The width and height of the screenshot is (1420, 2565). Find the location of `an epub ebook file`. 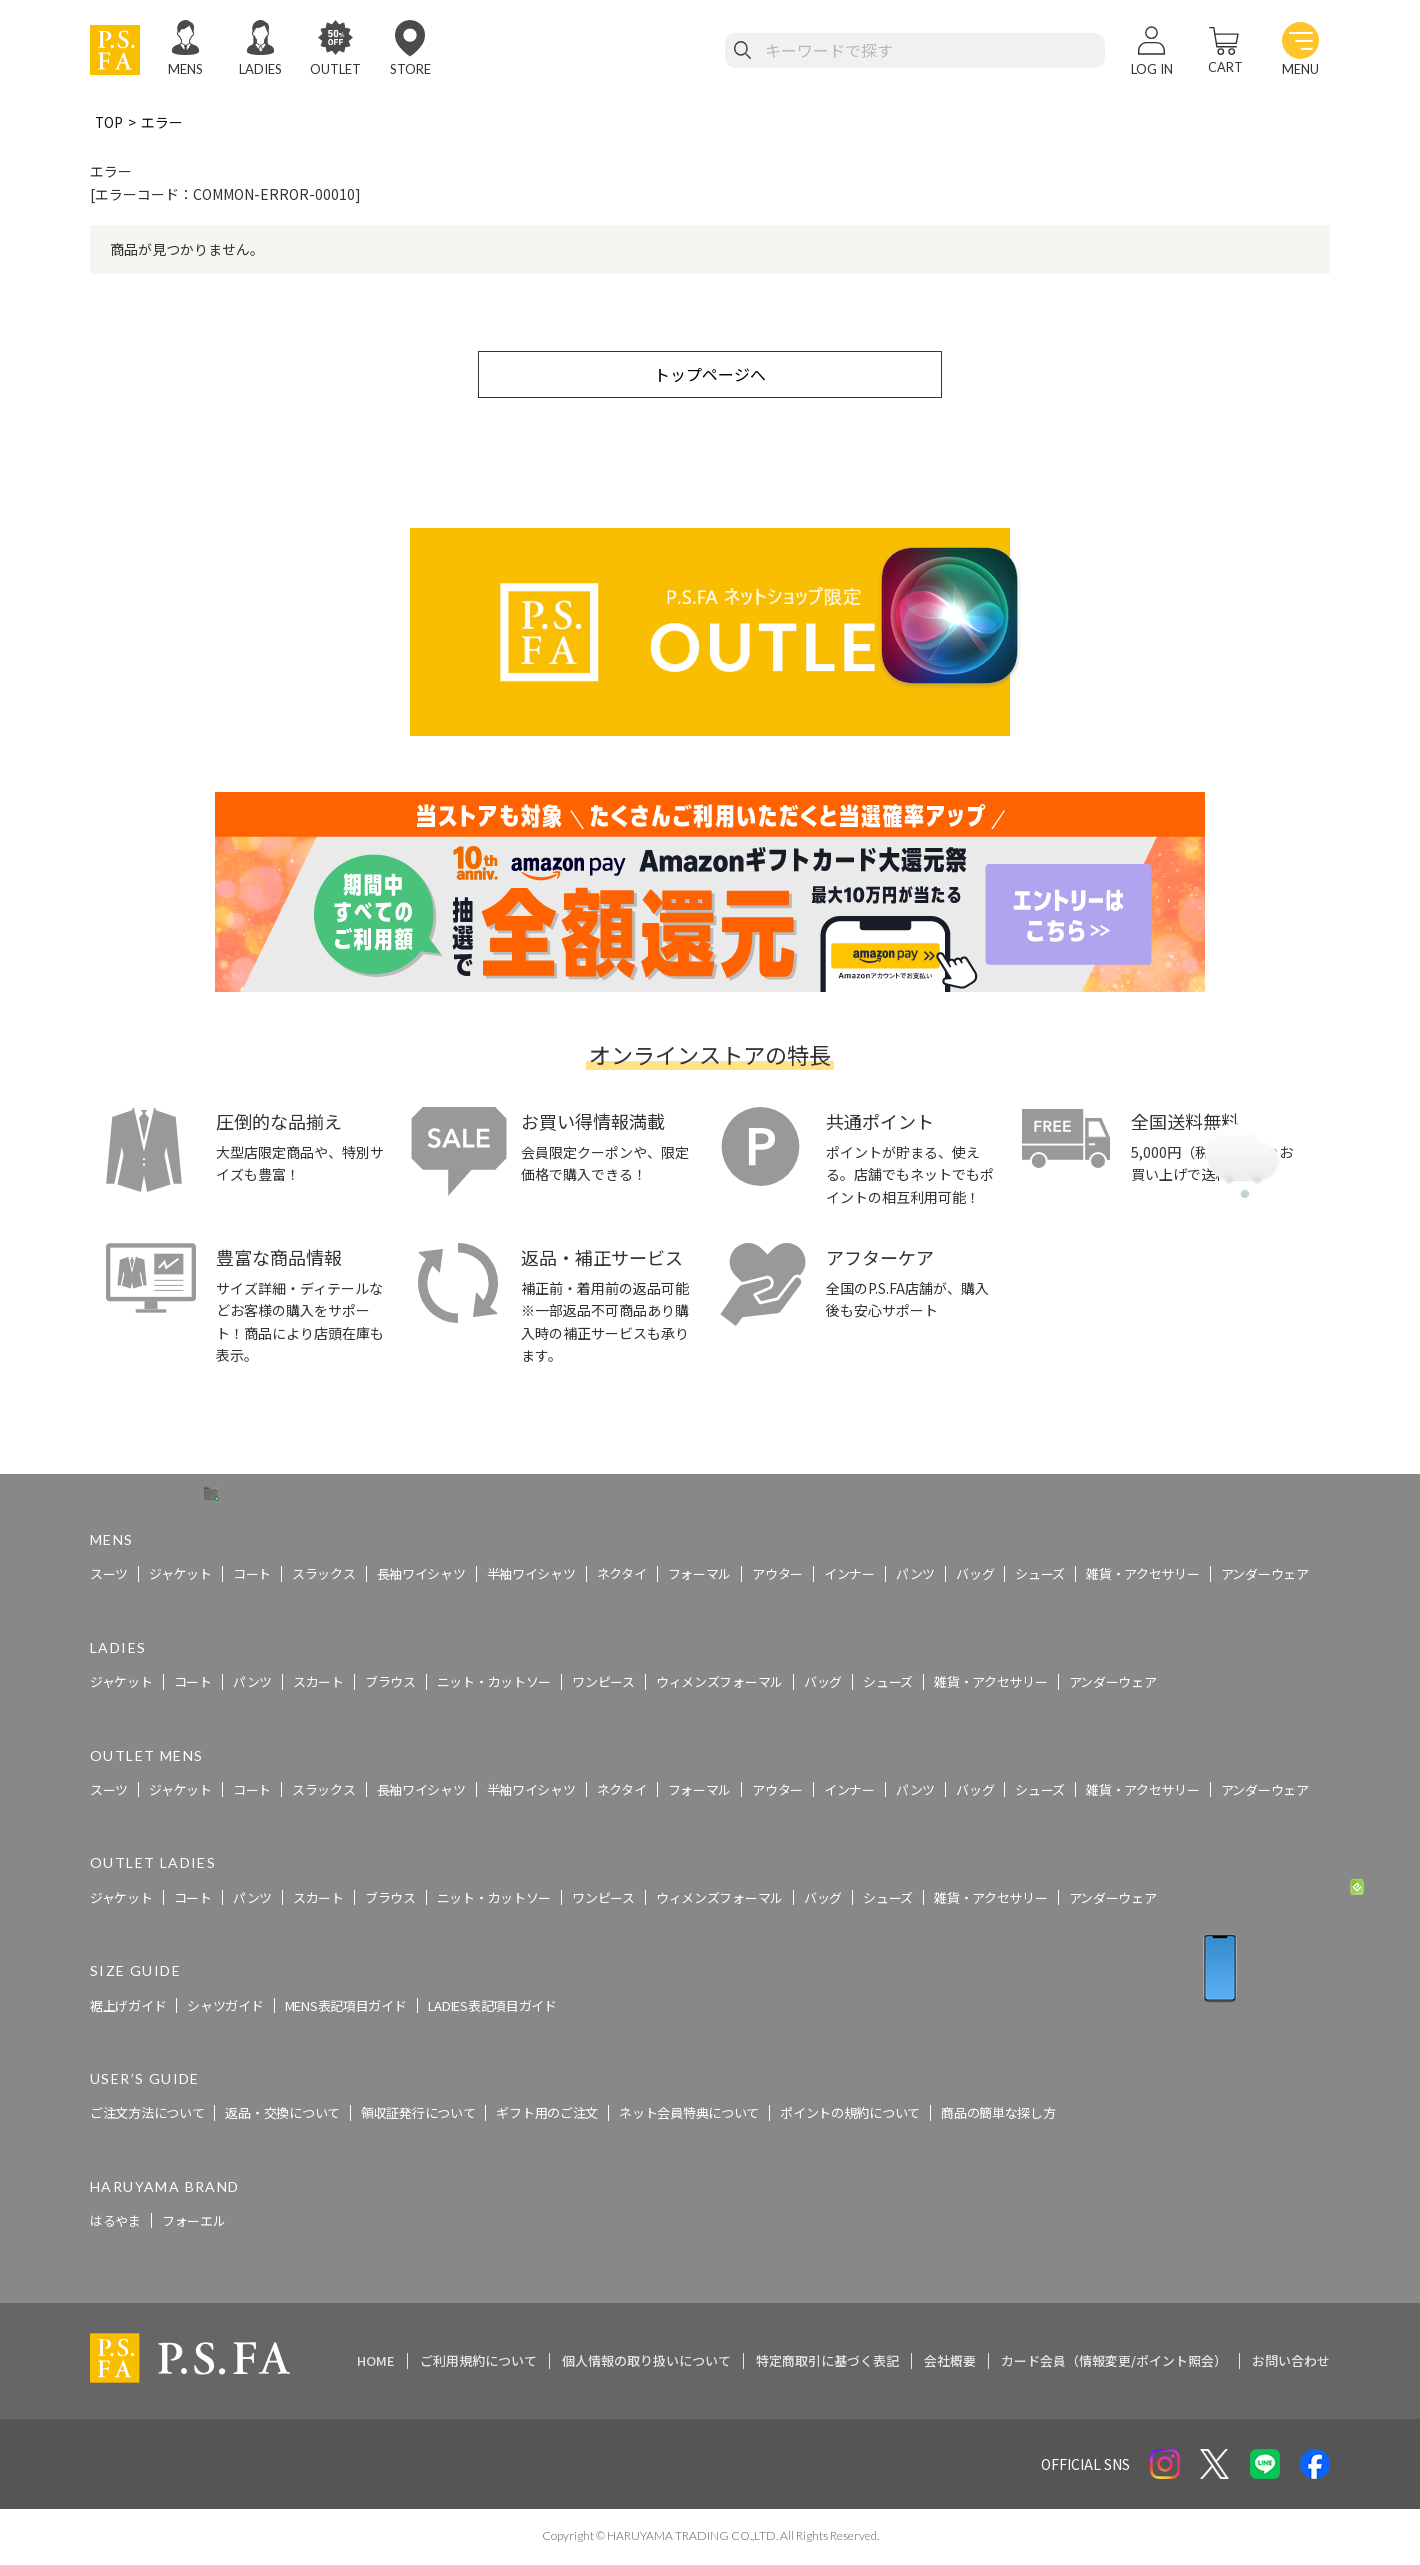

an epub ebook file is located at coordinates (1357, 1887).